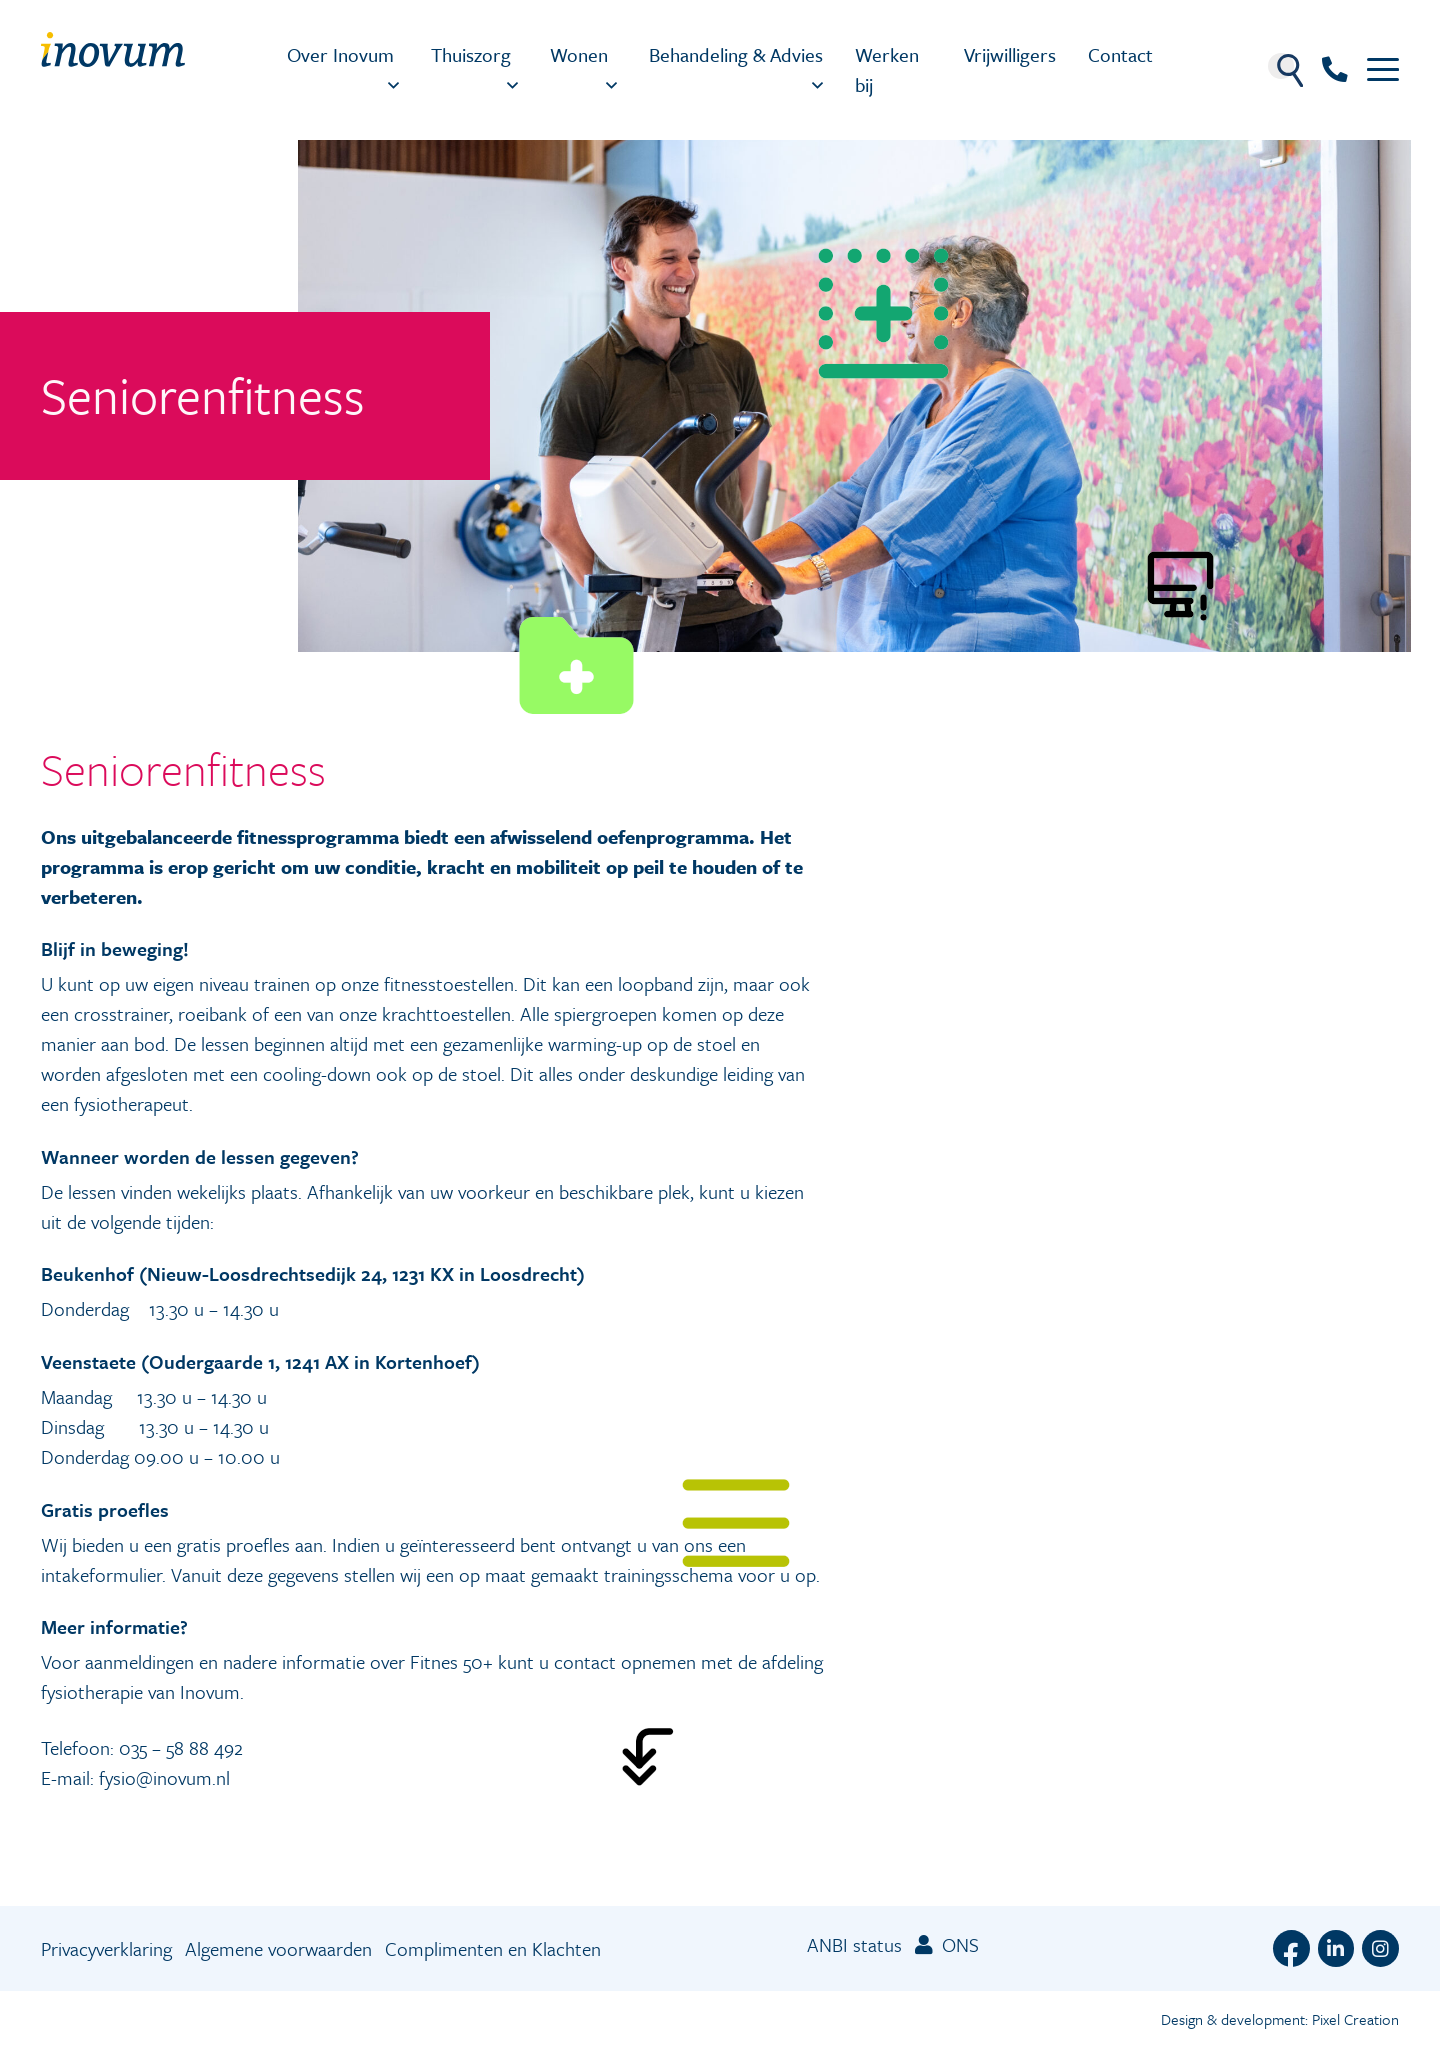  What do you see at coordinates (649, 1758) in the screenshot?
I see `go back and scroll down` at bounding box center [649, 1758].